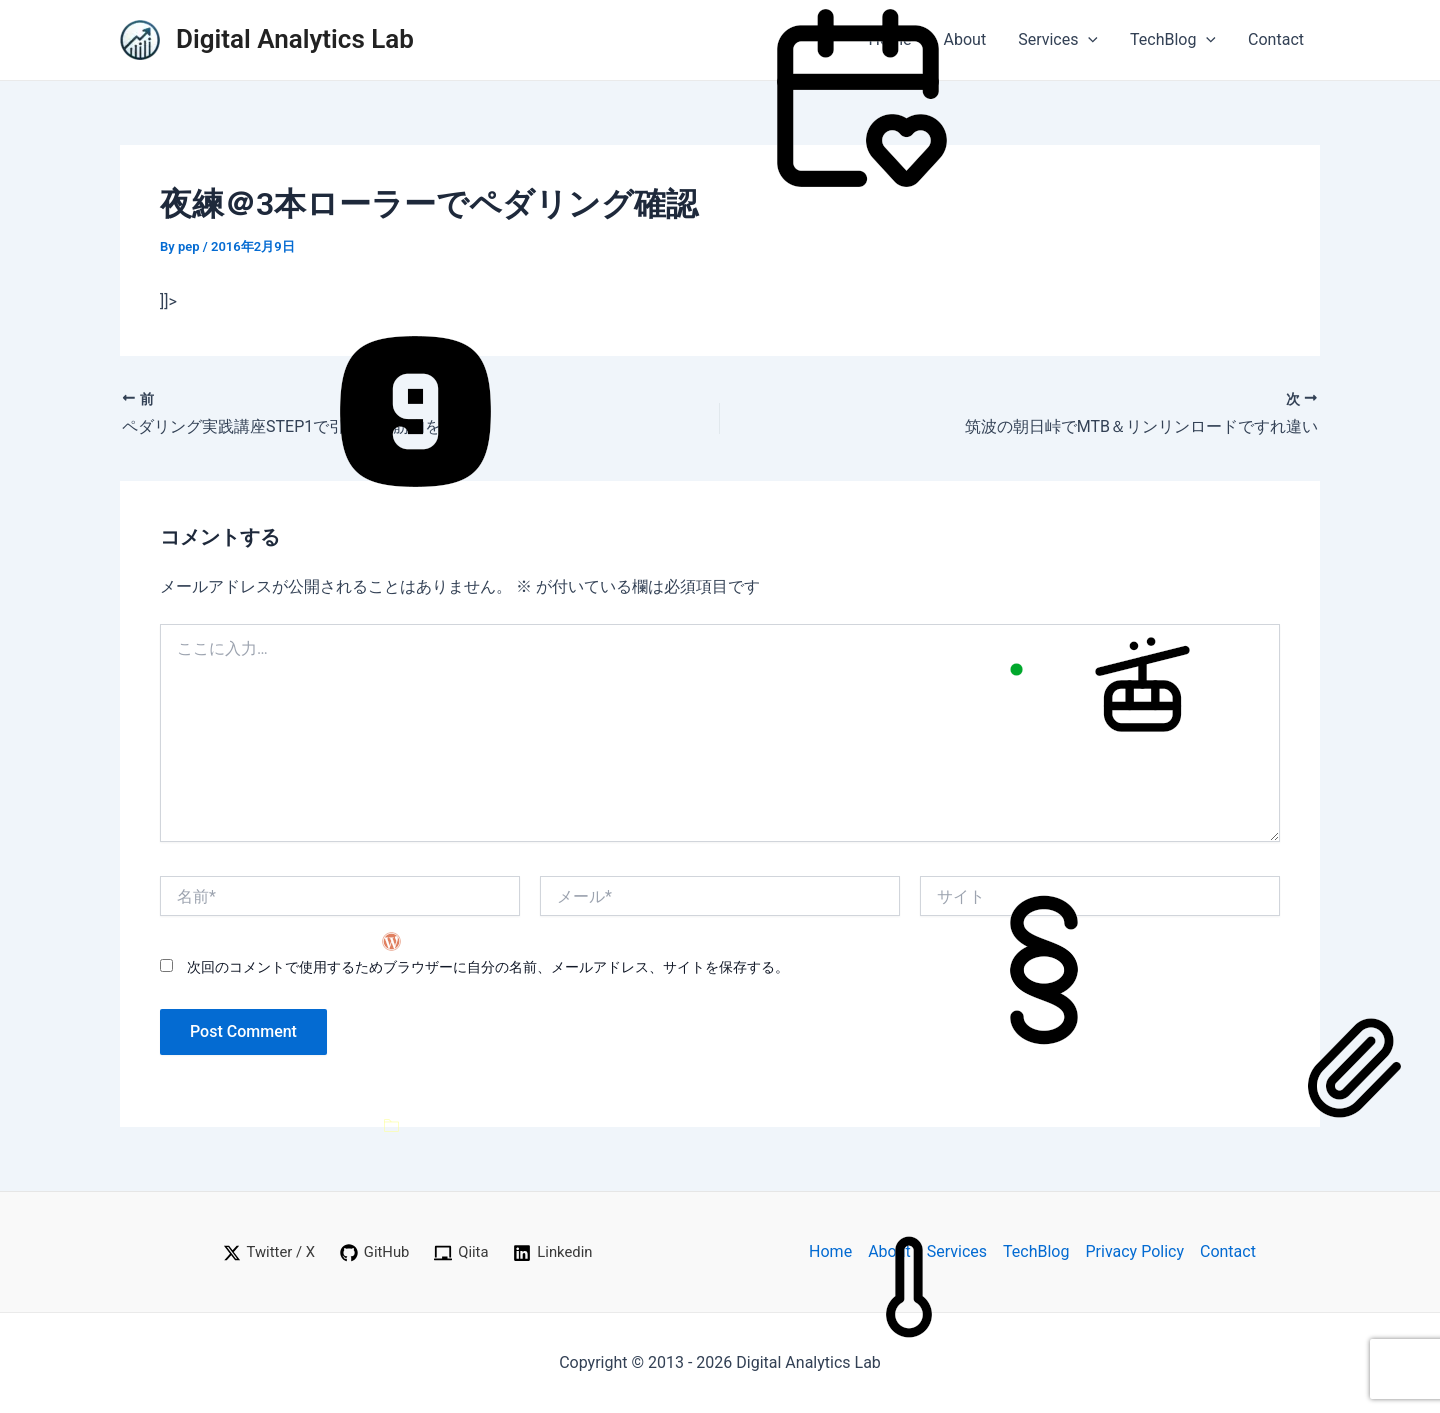  What do you see at coordinates (391, 941) in the screenshot?
I see `link to WordPress website or blog` at bounding box center [391, 941].